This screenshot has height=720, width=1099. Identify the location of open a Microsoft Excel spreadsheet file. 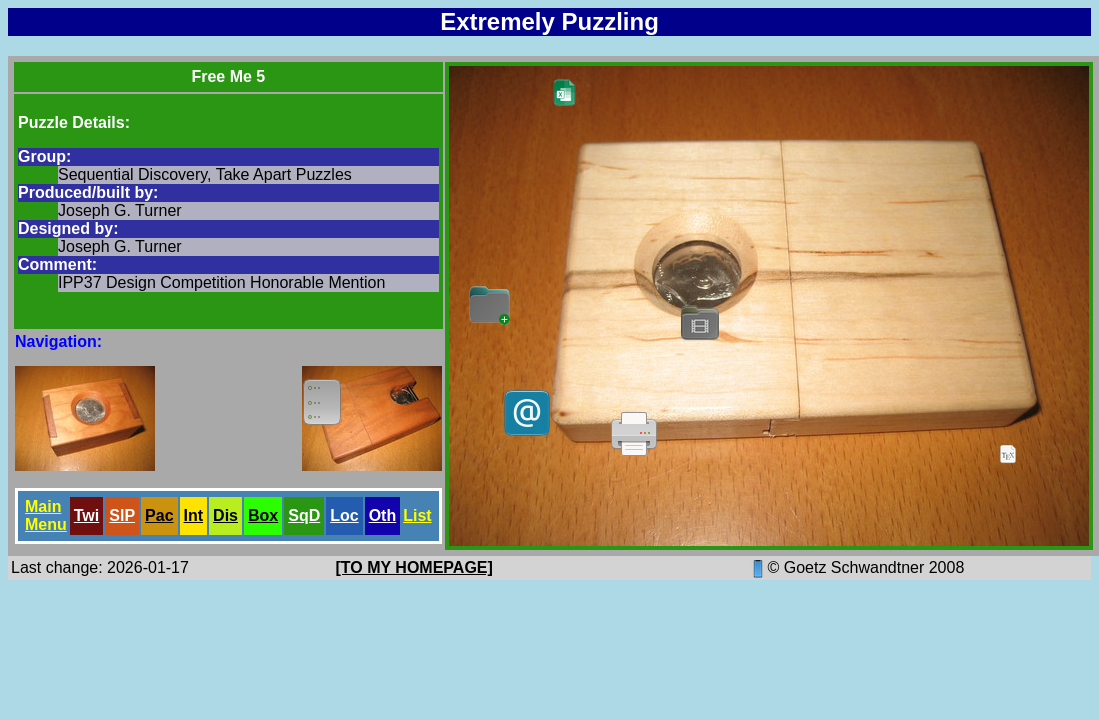
(564, 92).